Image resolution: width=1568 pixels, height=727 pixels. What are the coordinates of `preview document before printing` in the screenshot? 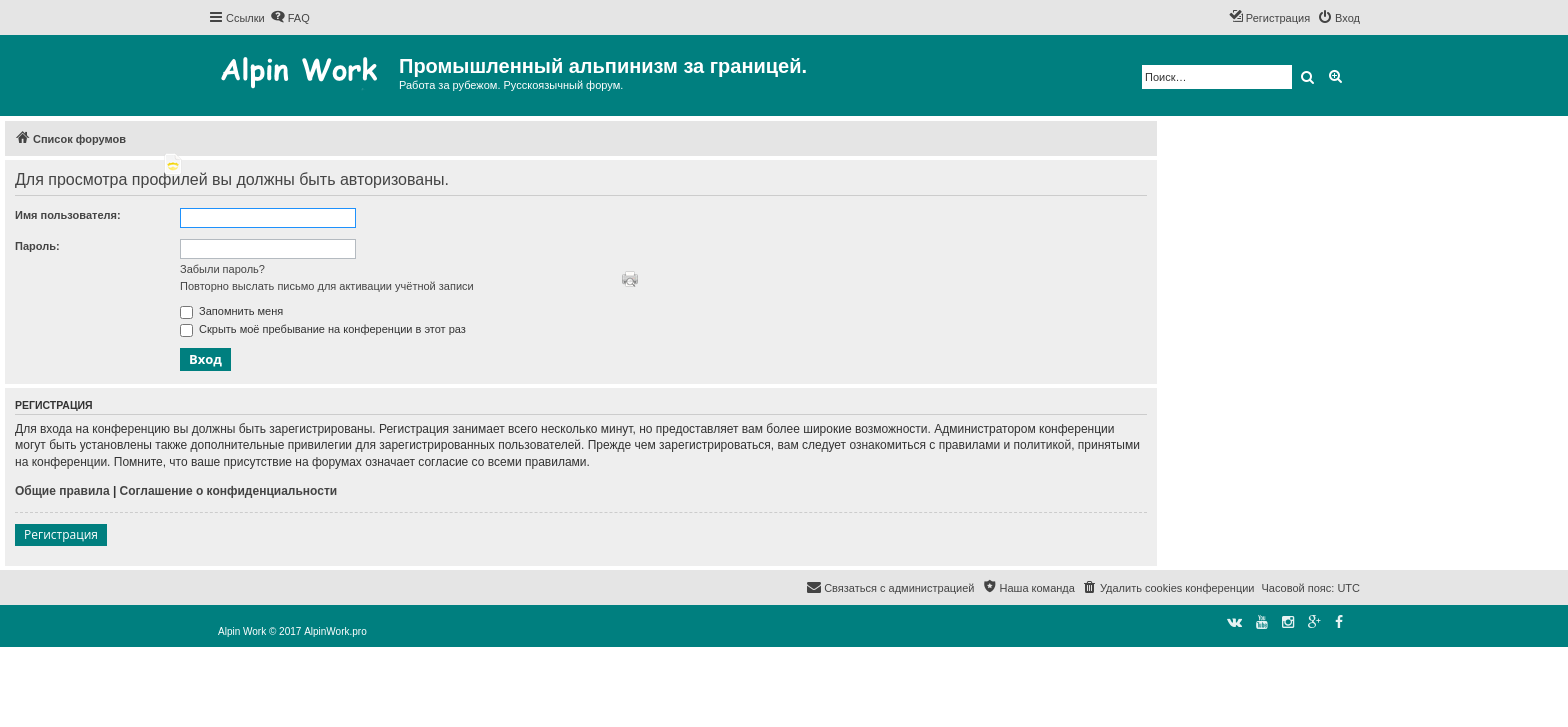 It's located at (630, 279).